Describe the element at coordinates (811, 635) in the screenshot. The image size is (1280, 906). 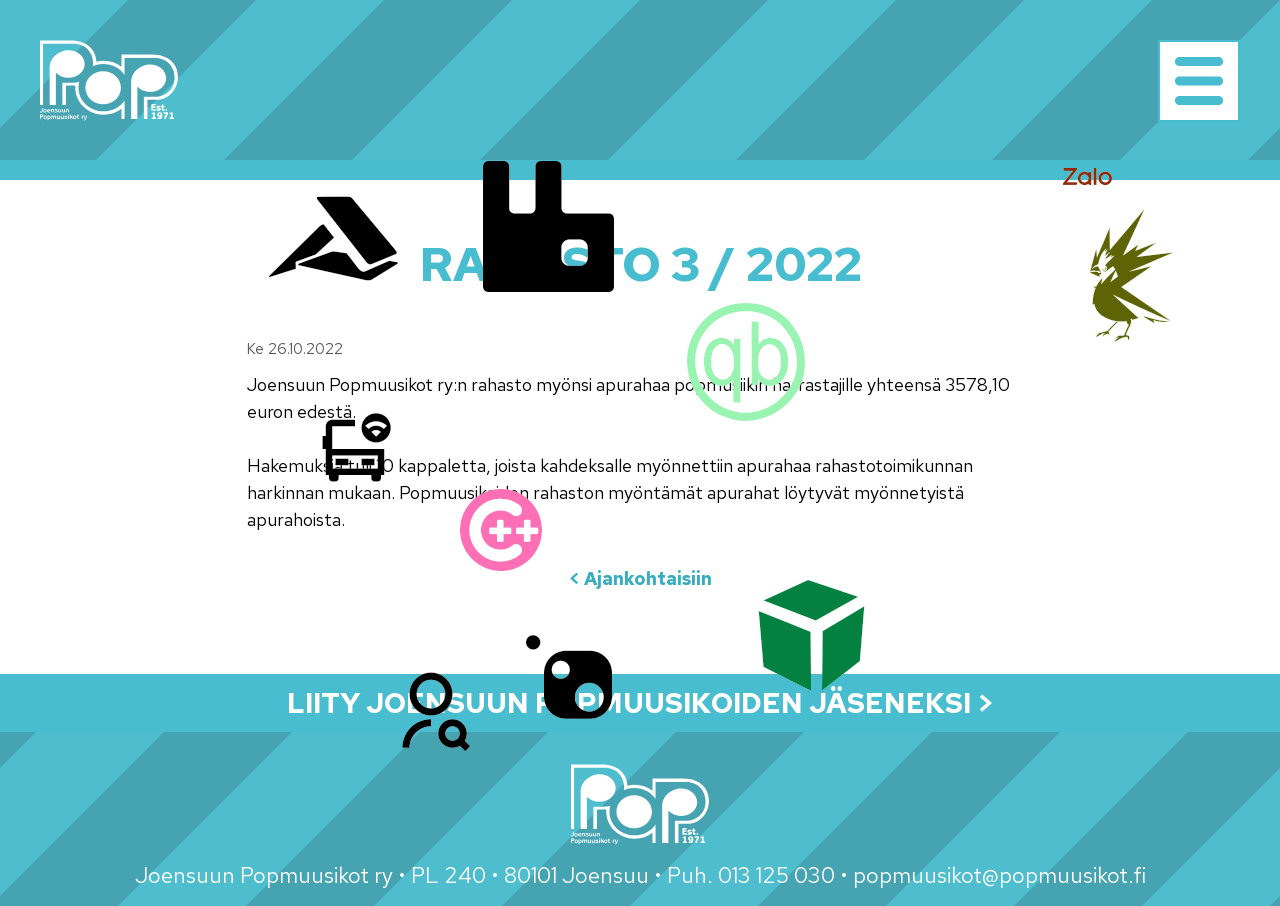
I see `pkgsrc package management system logo` at that location.